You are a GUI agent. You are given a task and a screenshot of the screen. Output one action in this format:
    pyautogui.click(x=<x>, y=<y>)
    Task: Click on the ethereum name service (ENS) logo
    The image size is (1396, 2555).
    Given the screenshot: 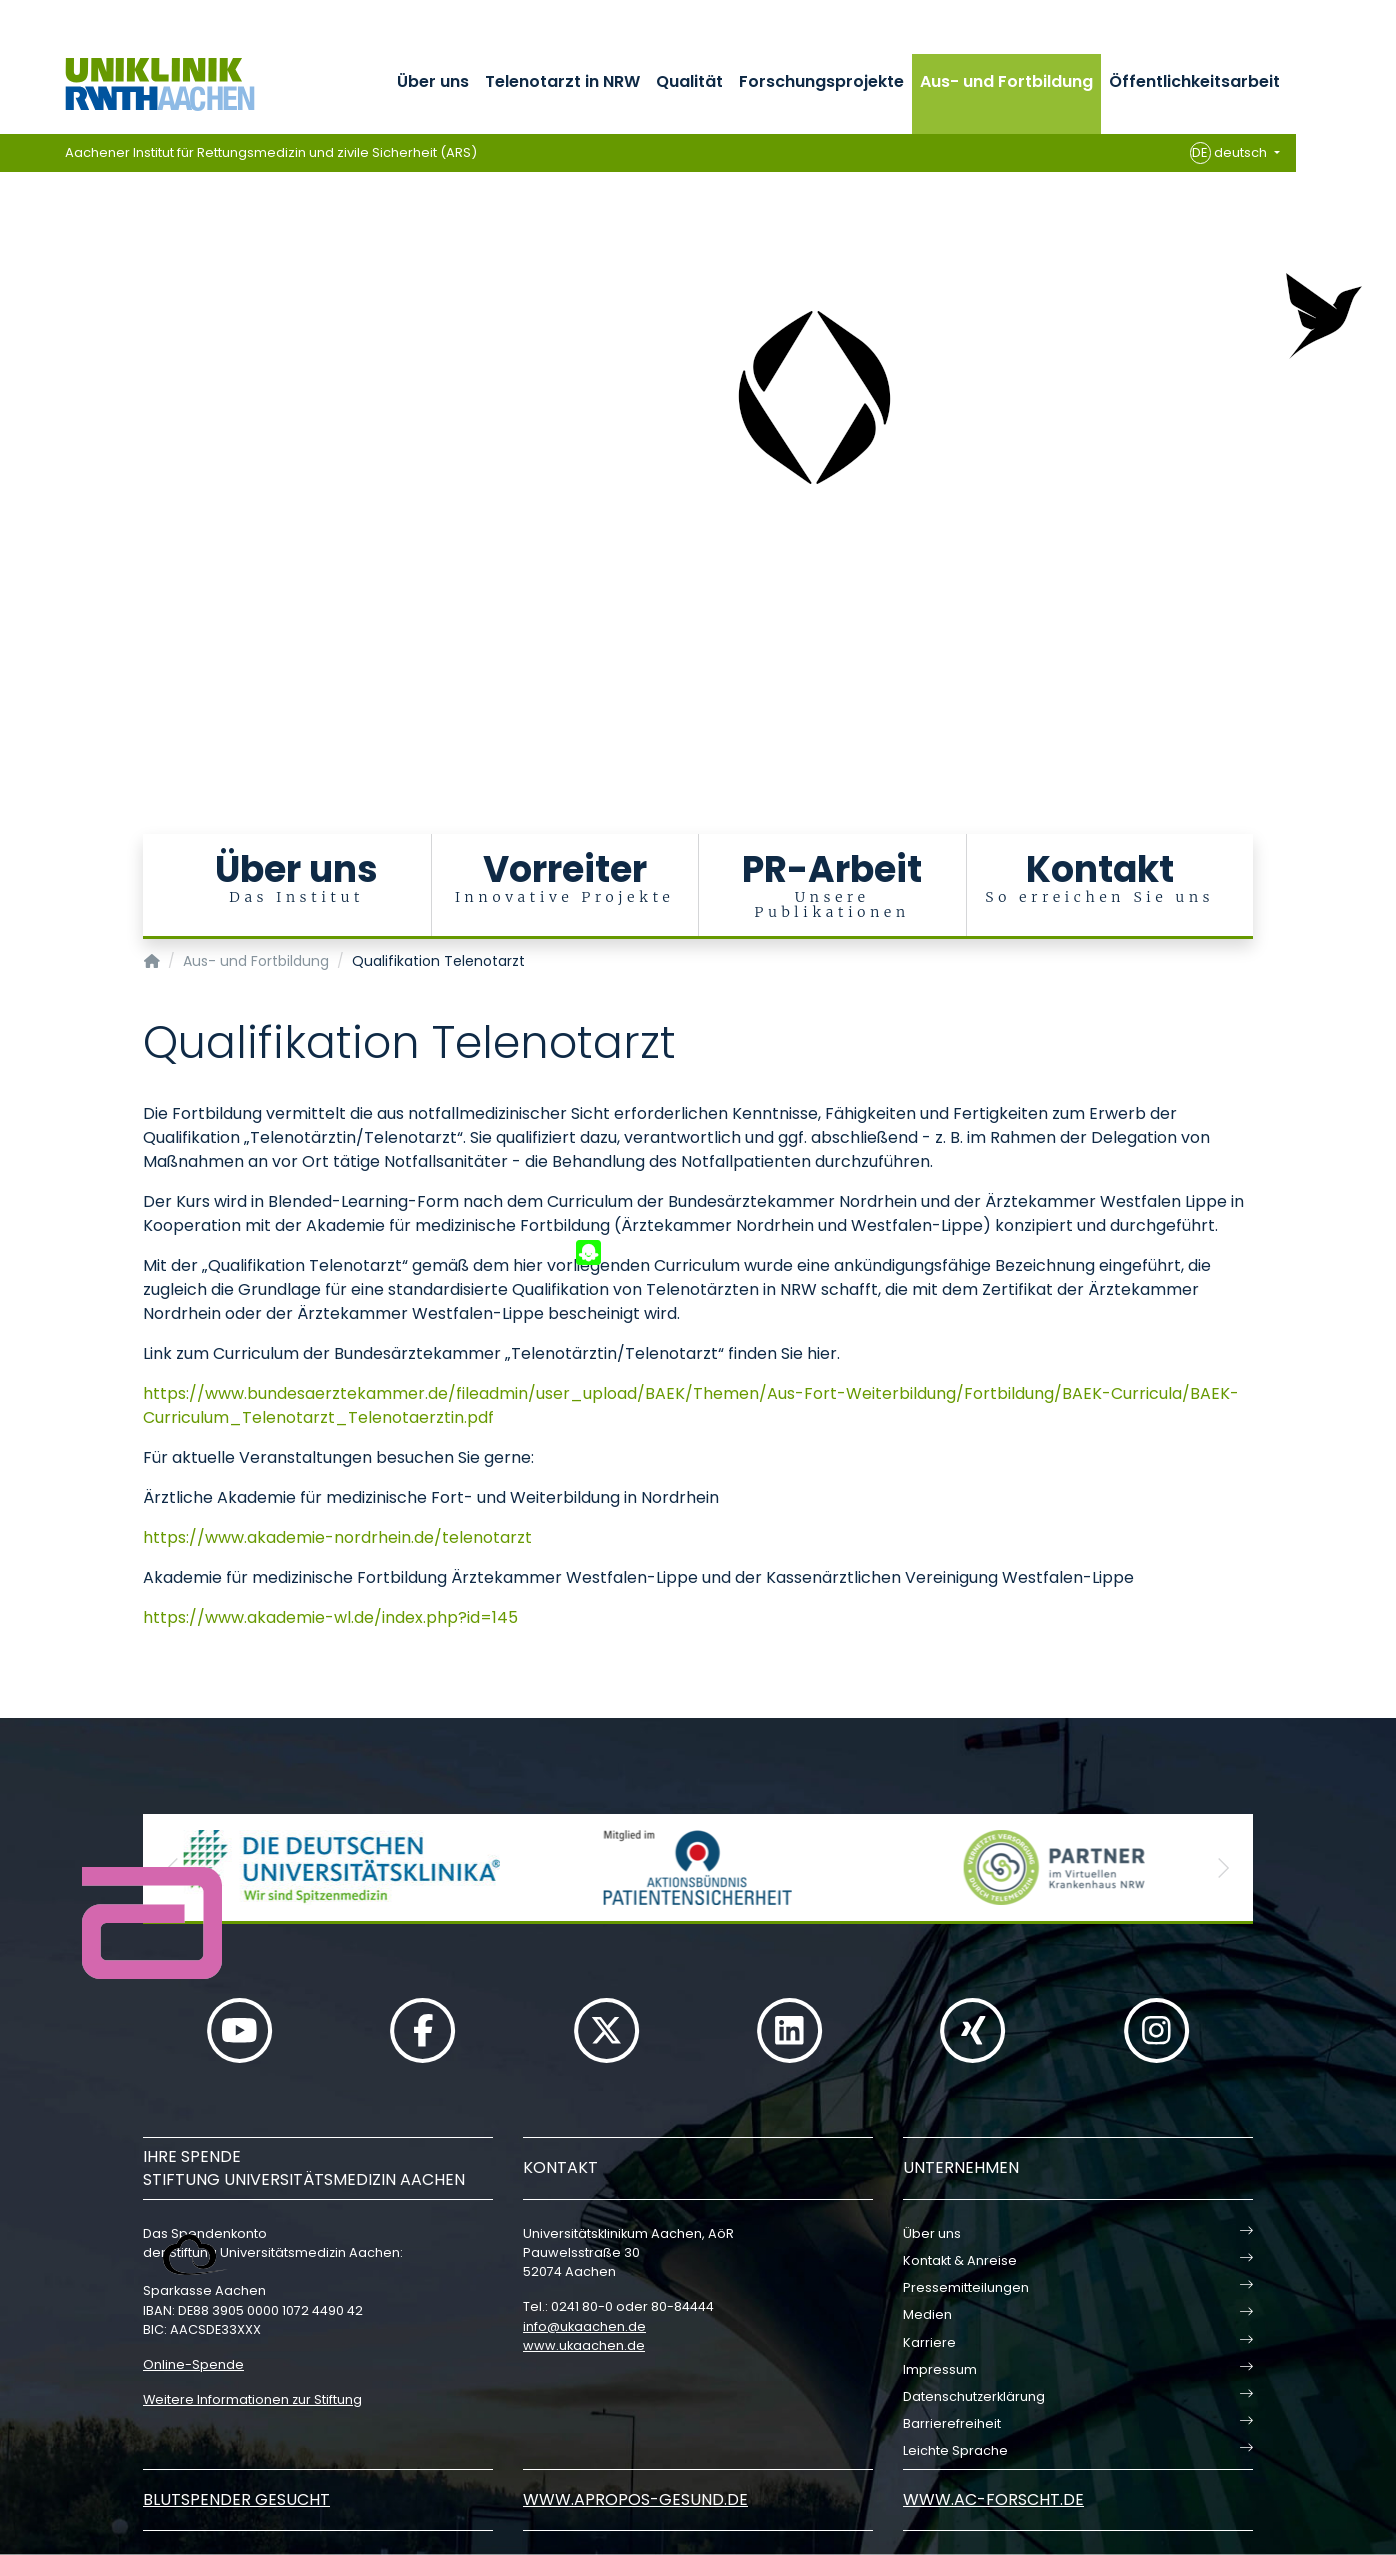 What is the action you would take?
    pyautogui.click(x=814, y=397)
    